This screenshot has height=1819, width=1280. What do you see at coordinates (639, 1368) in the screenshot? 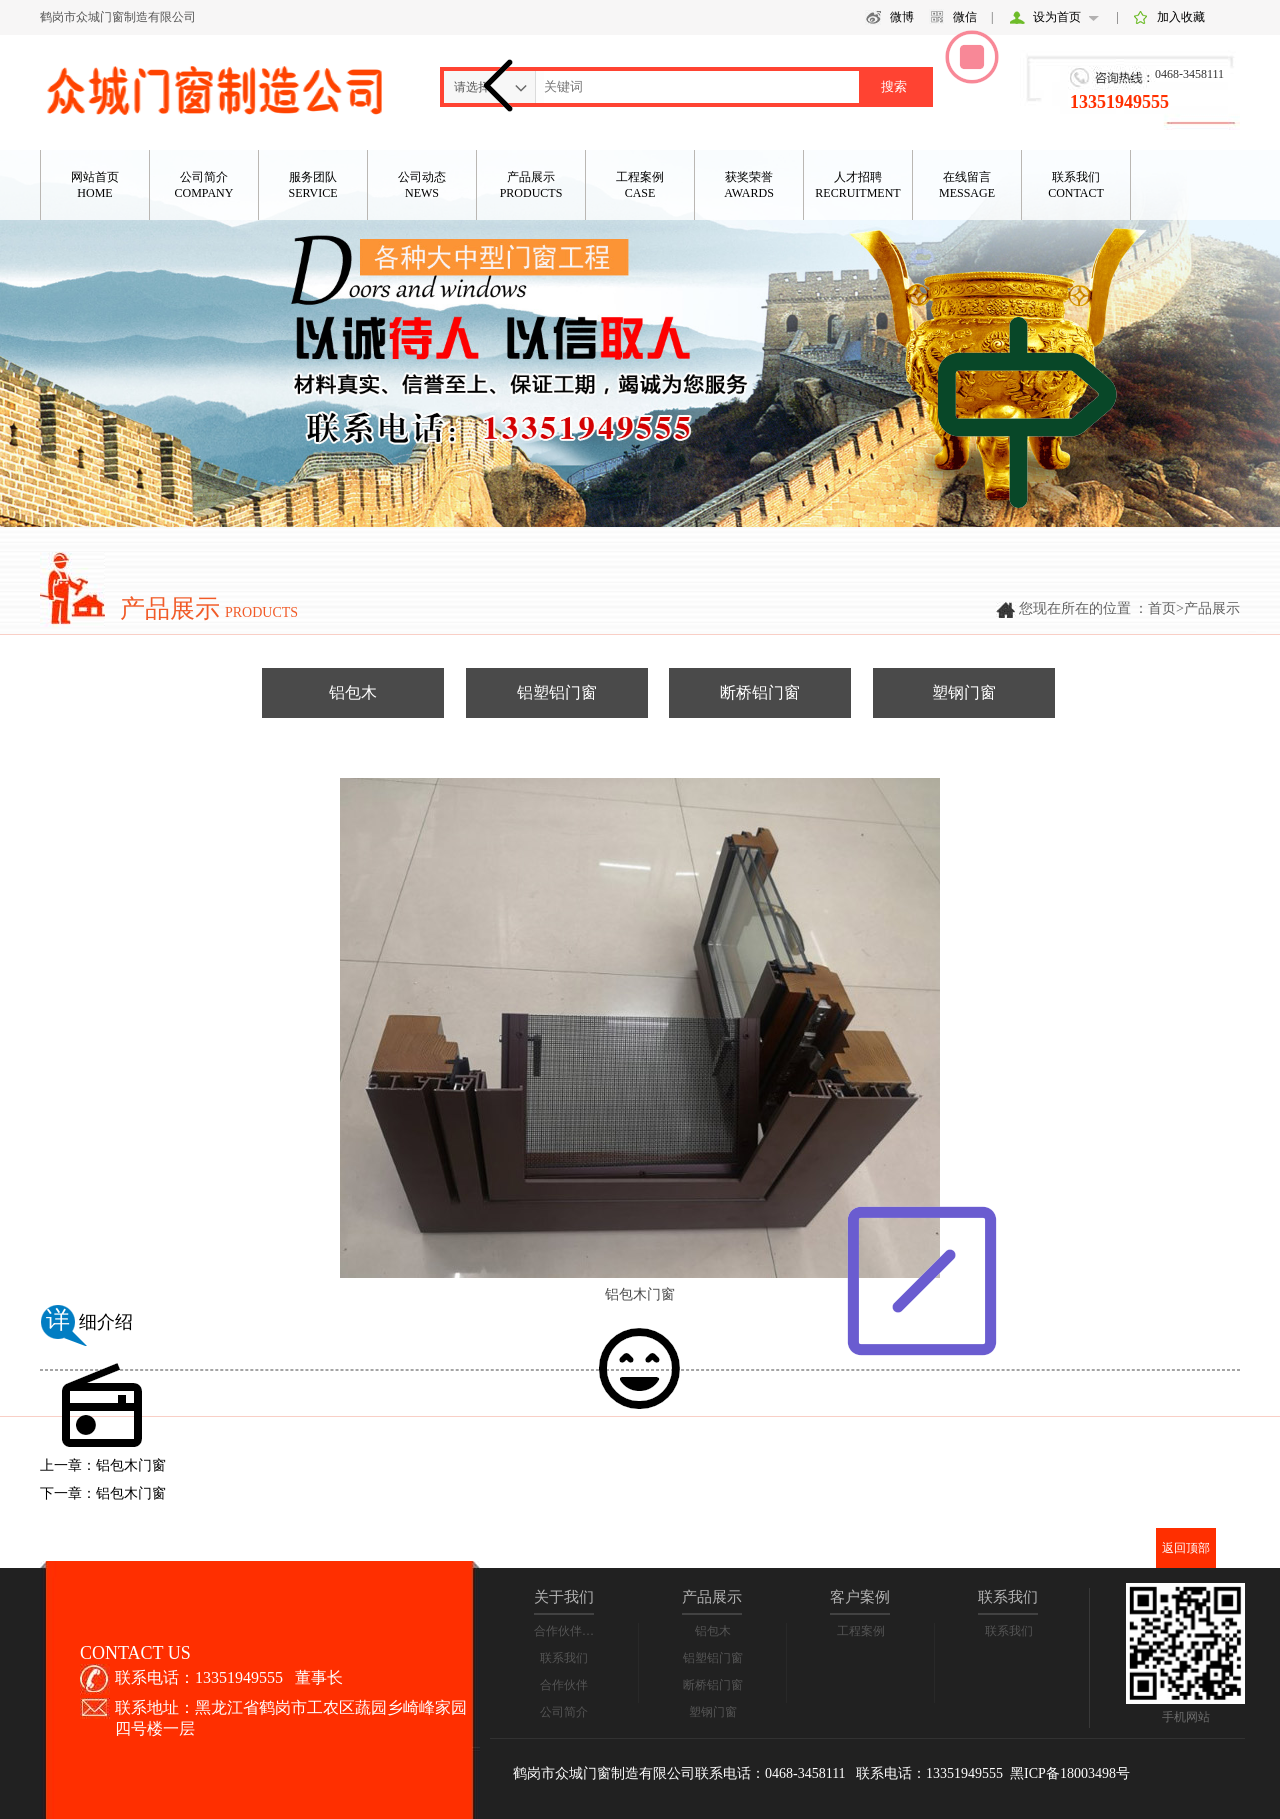
I see `rate your experience as very satisfied` at bounding box center [639, 1368].